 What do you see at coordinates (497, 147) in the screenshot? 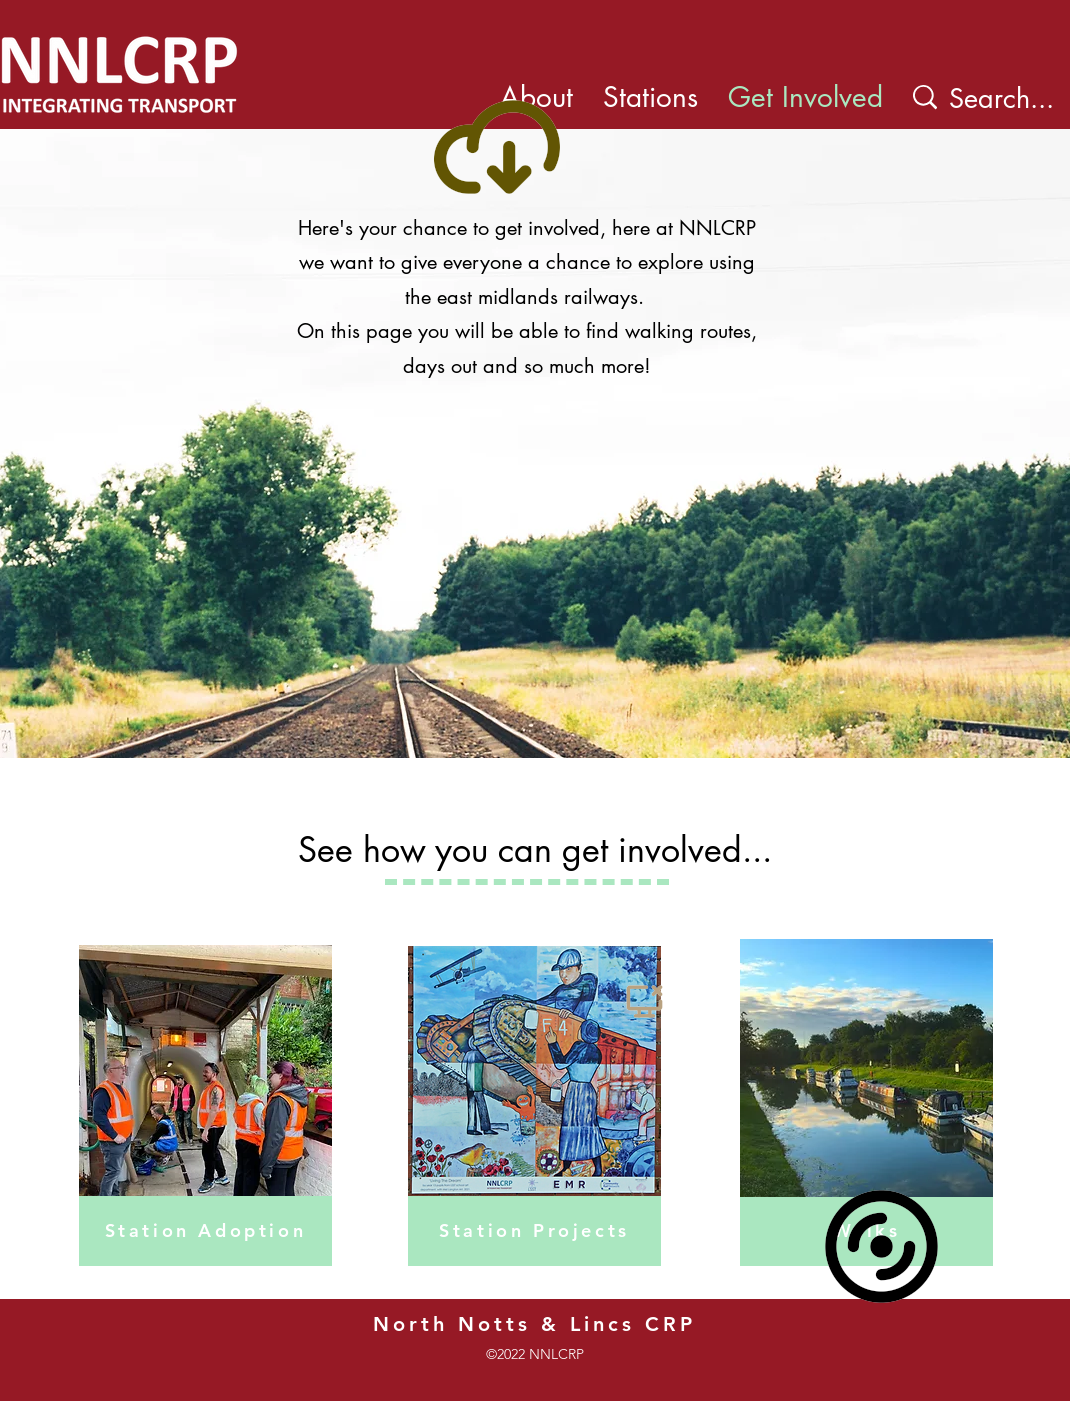
I see `download from cloud storage` at bounding box center [497, 147].